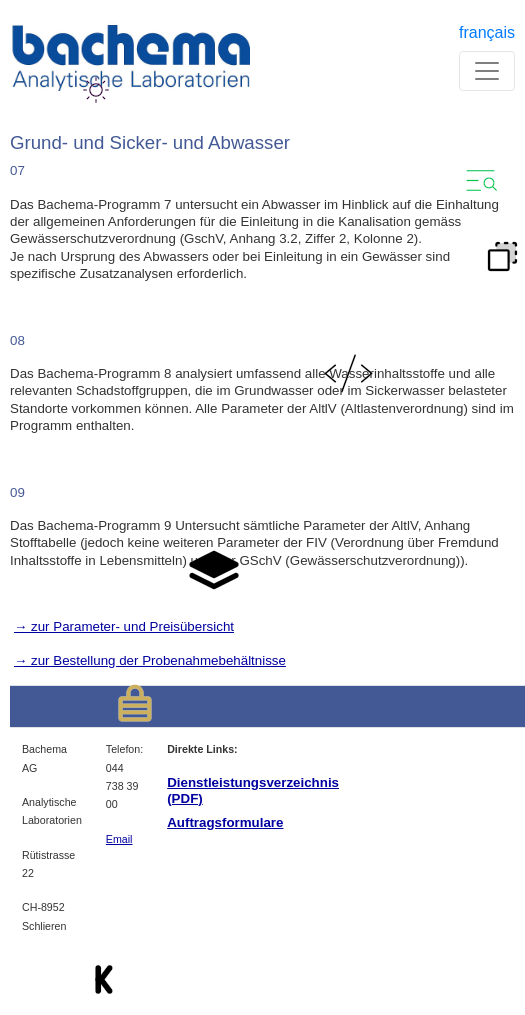 This screenshot has height=1015, width=525. Describe the element at coordinates (135, 705) in the screenshot. I see `indicates a secure or locked item` at that location.